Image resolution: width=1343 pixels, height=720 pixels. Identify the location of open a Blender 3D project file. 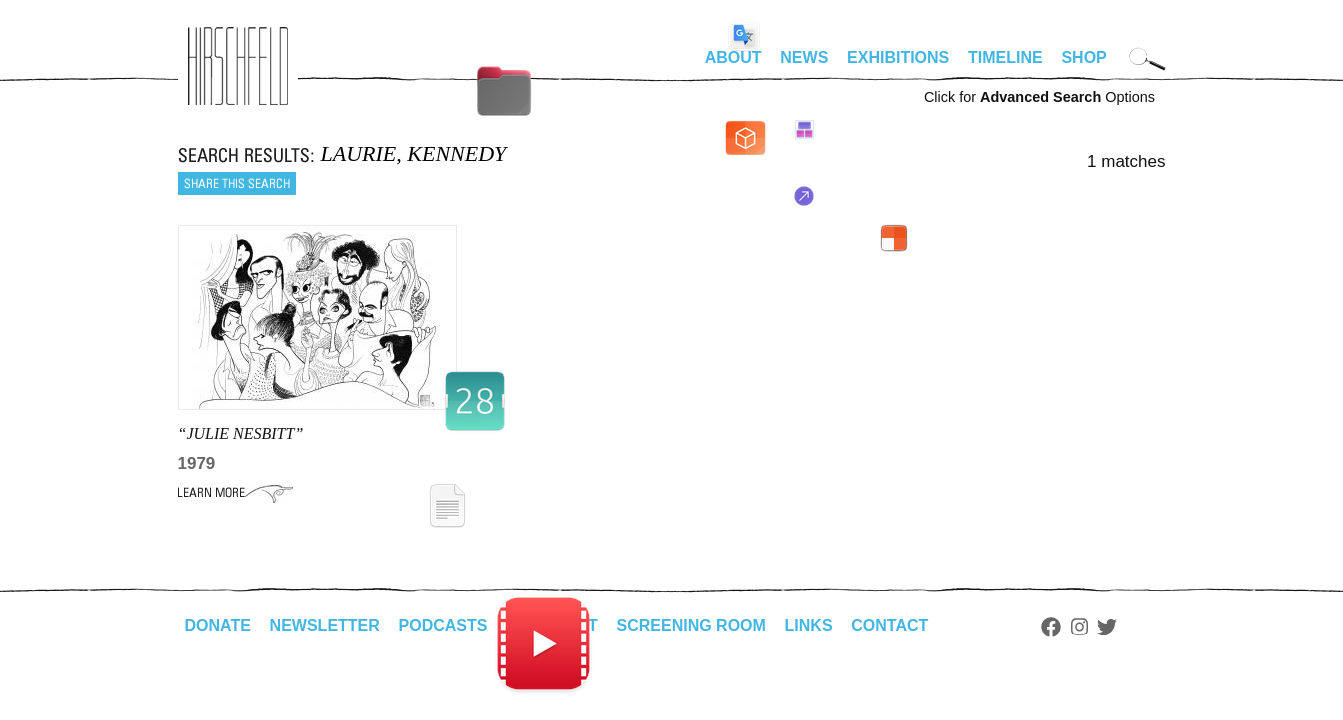
(745, 136).